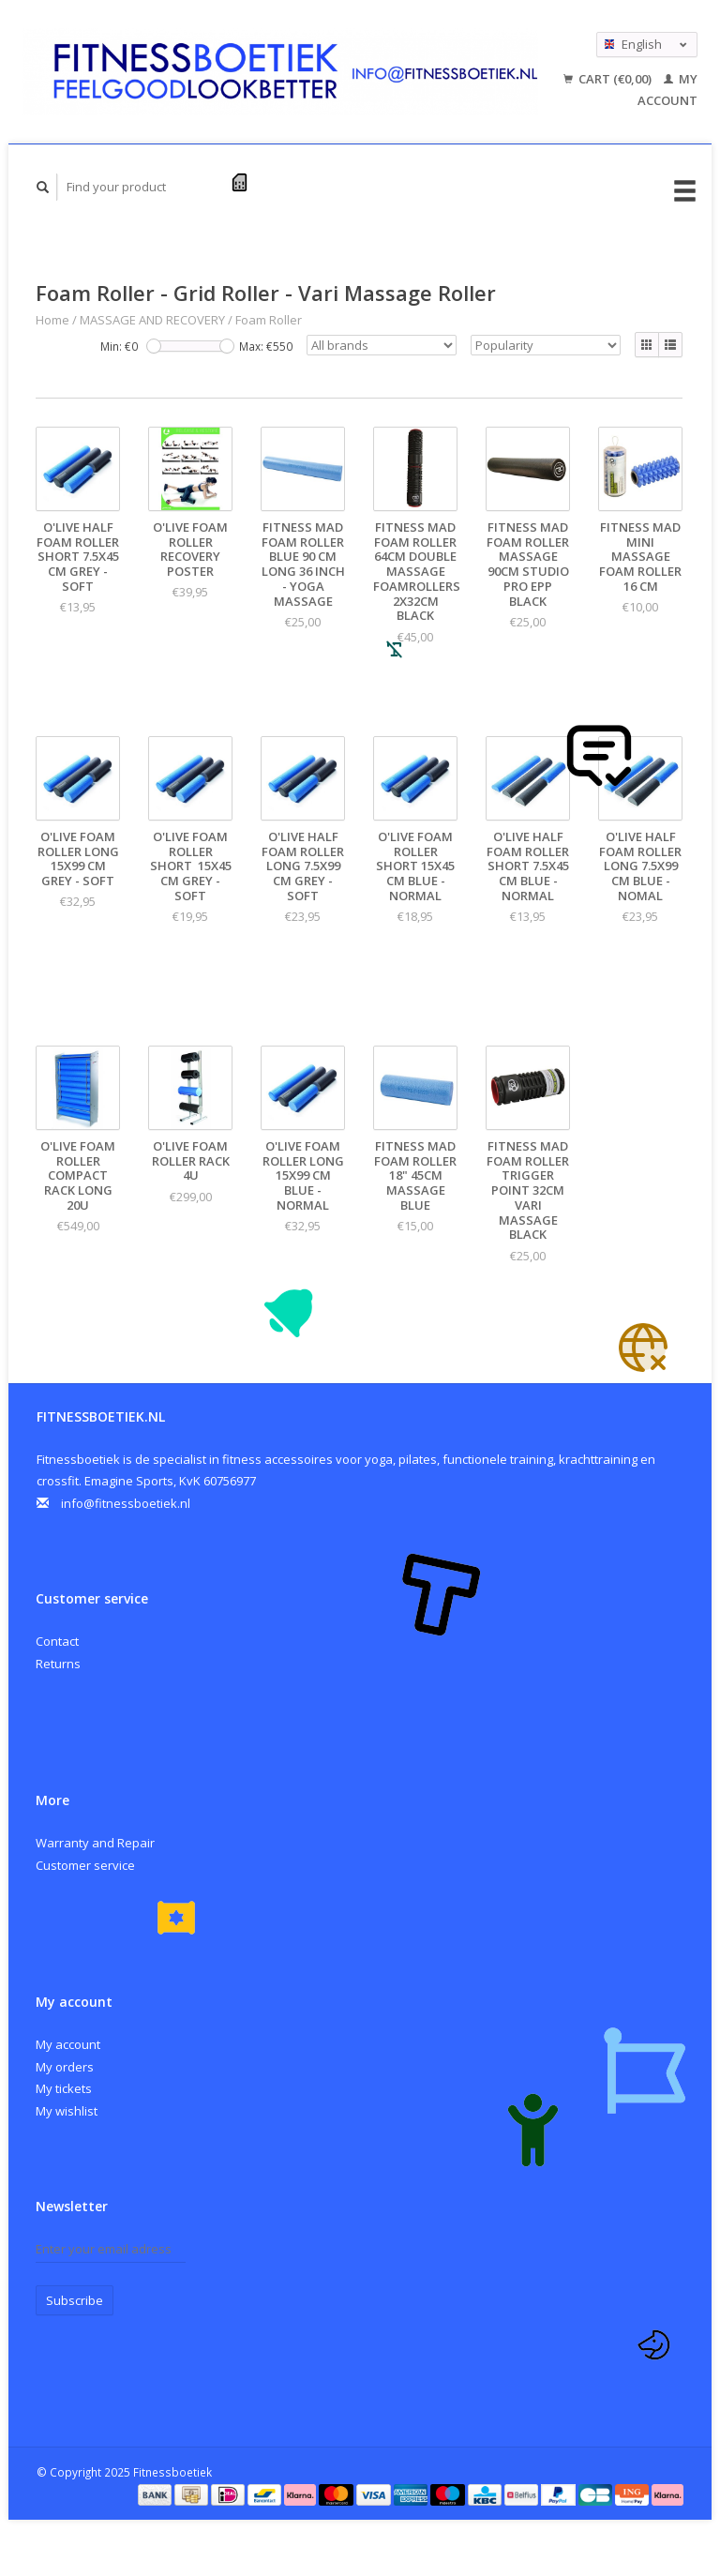 The width and height of the screenshot is (720, 2576). What do you see at coordinates (439, 1594) in the screenshot?
I see `open topbuzz app` at bounding box center [439, 1594].